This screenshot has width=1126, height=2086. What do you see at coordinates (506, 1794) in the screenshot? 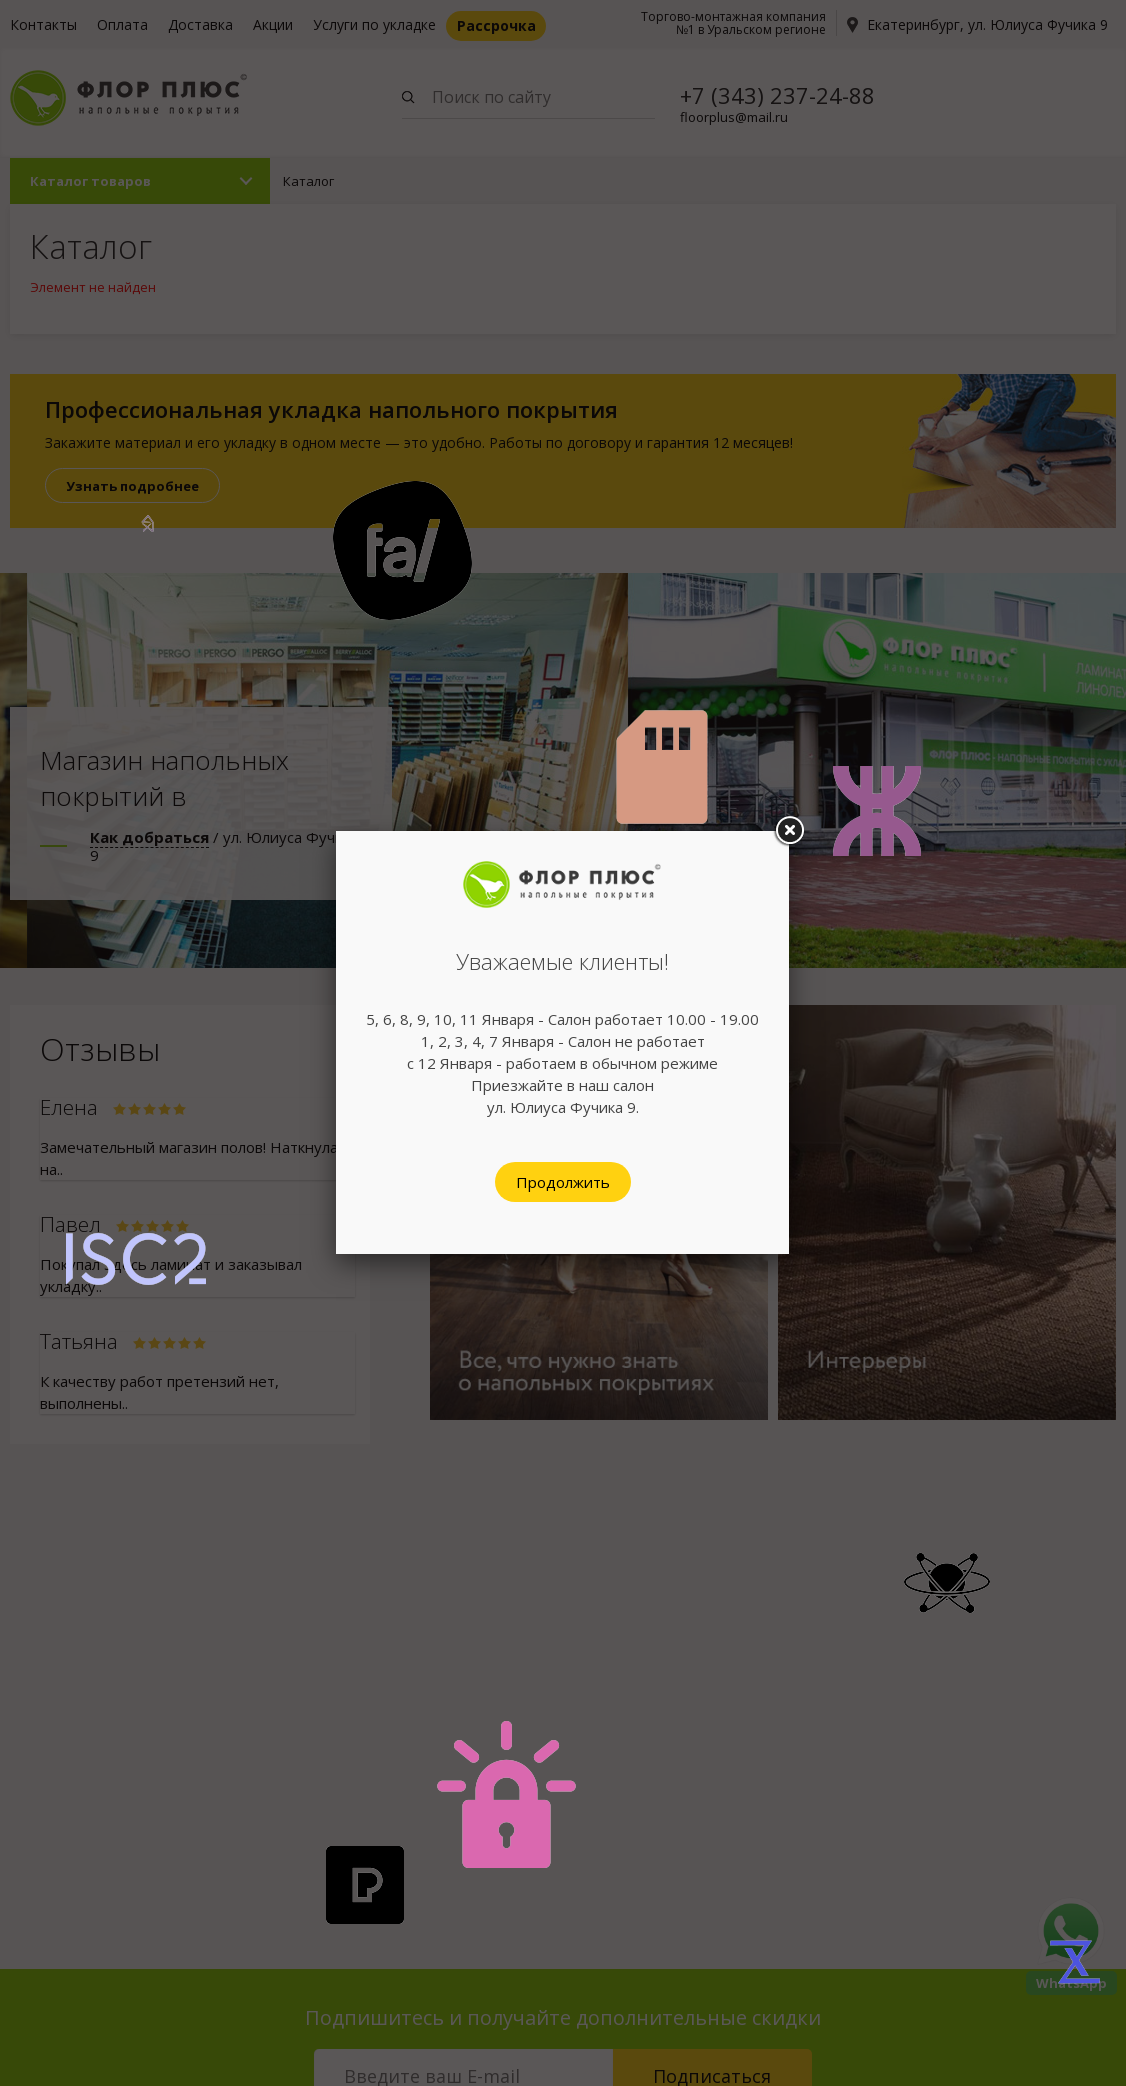
I see `let's encrypt logo - indicates SSL/TLS certificate provider` at bounding box center [506, 1794].